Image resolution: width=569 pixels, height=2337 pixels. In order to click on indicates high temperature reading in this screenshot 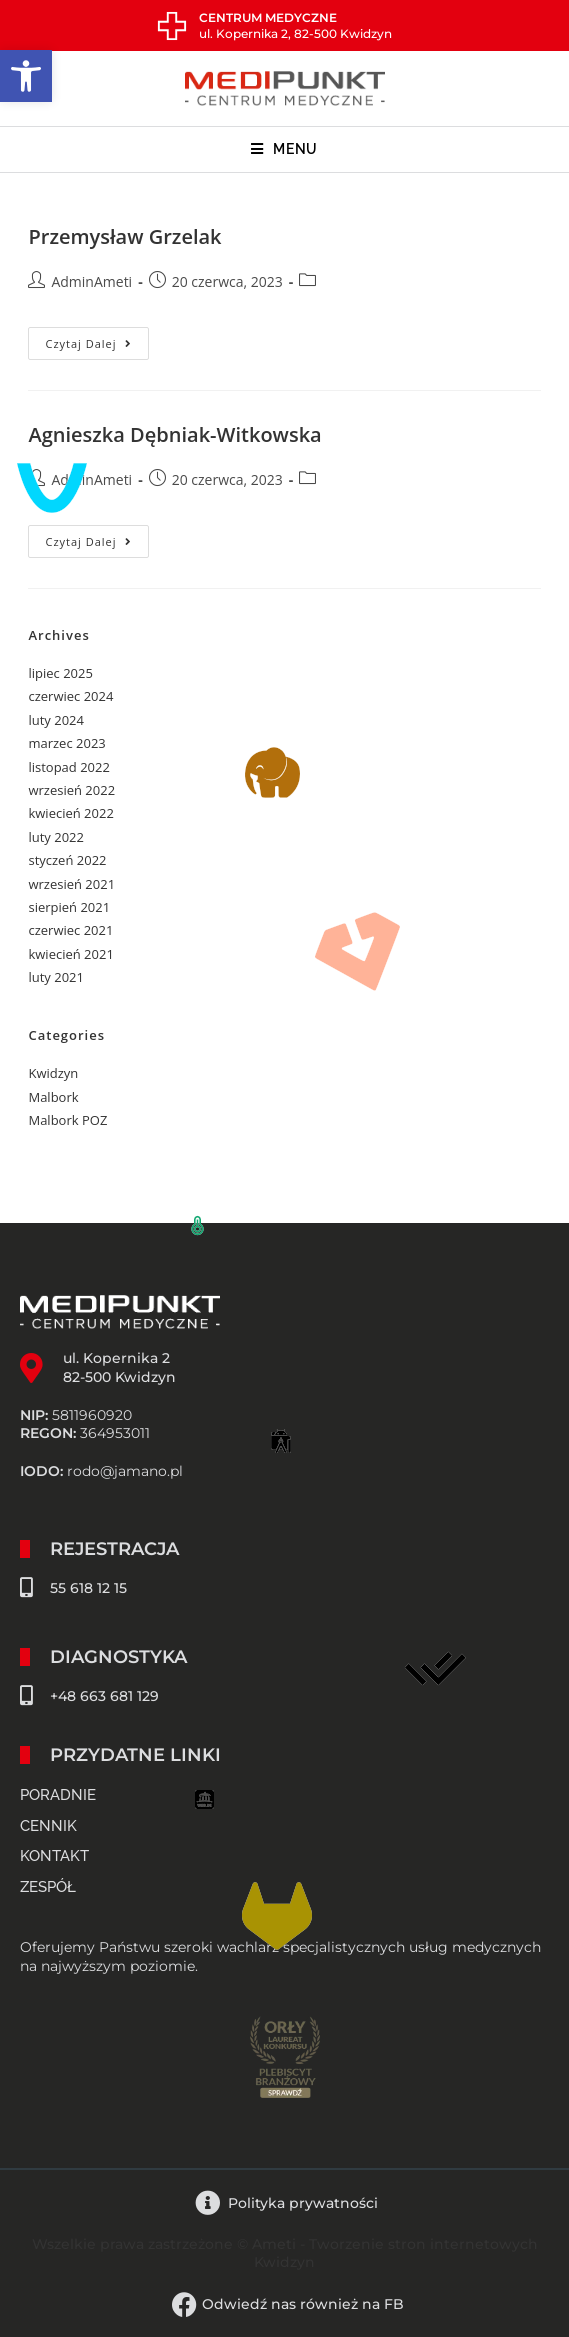, I will do `click(197, 1225)`.